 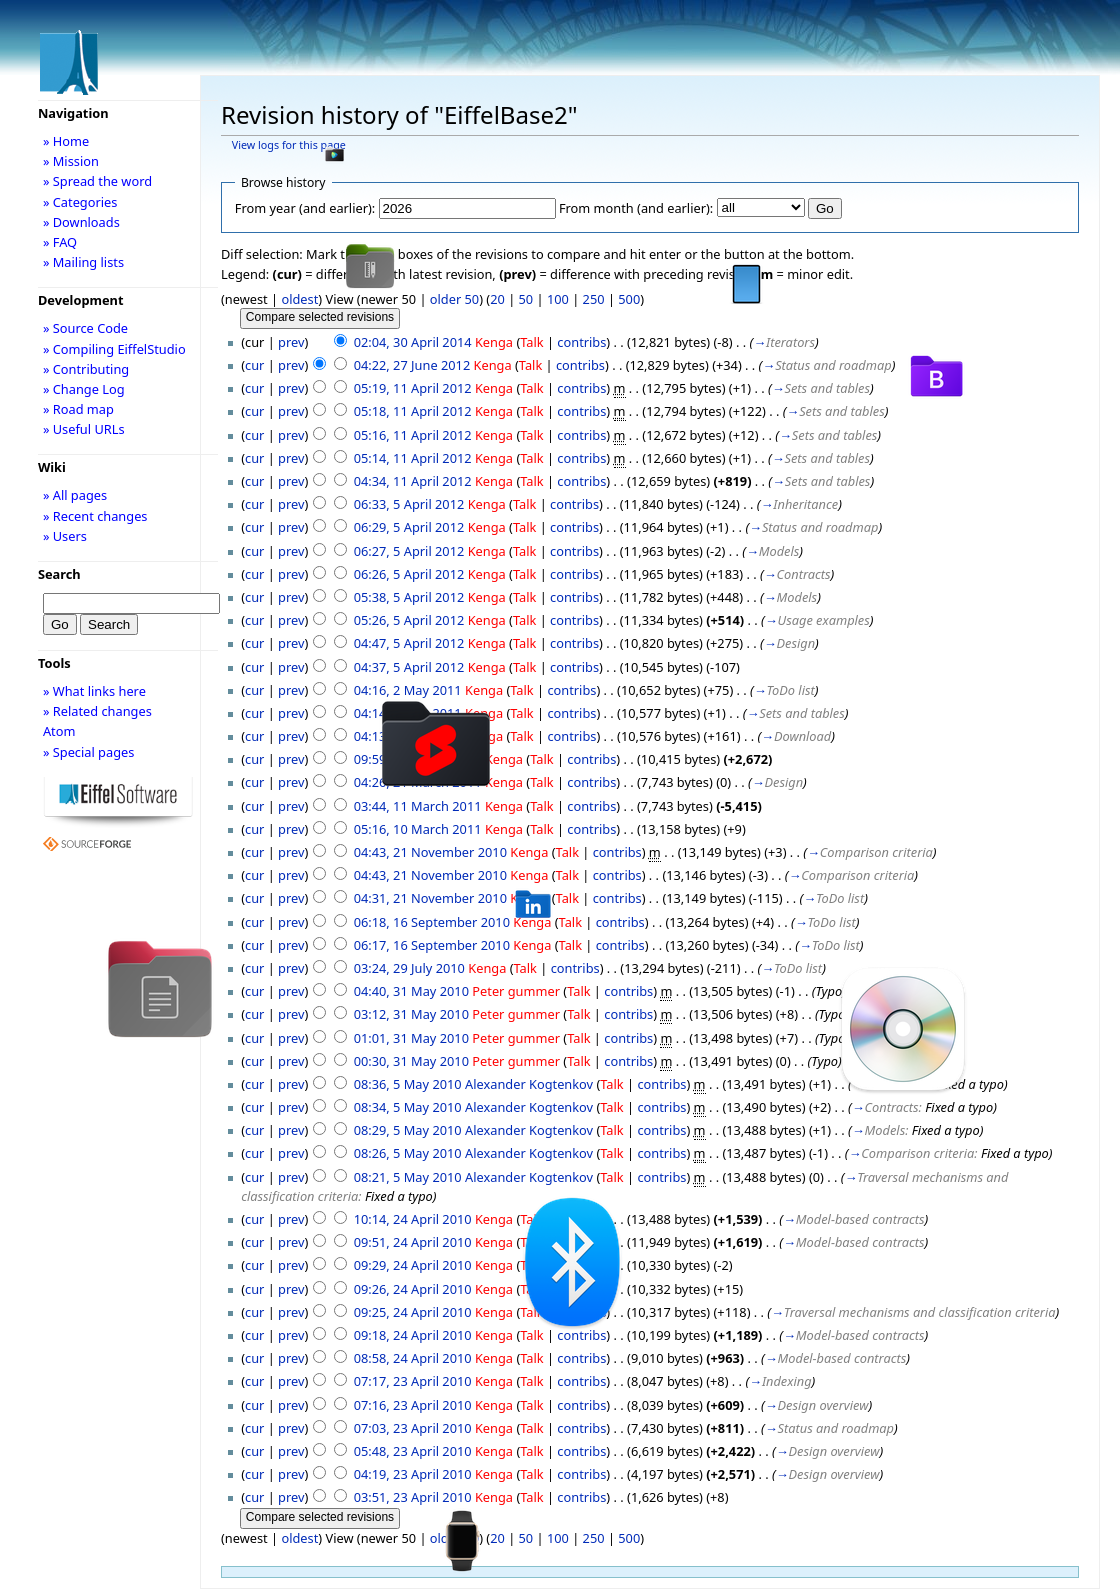 I want to click on indicates a connected iPad device, so click(x=746, y=284).